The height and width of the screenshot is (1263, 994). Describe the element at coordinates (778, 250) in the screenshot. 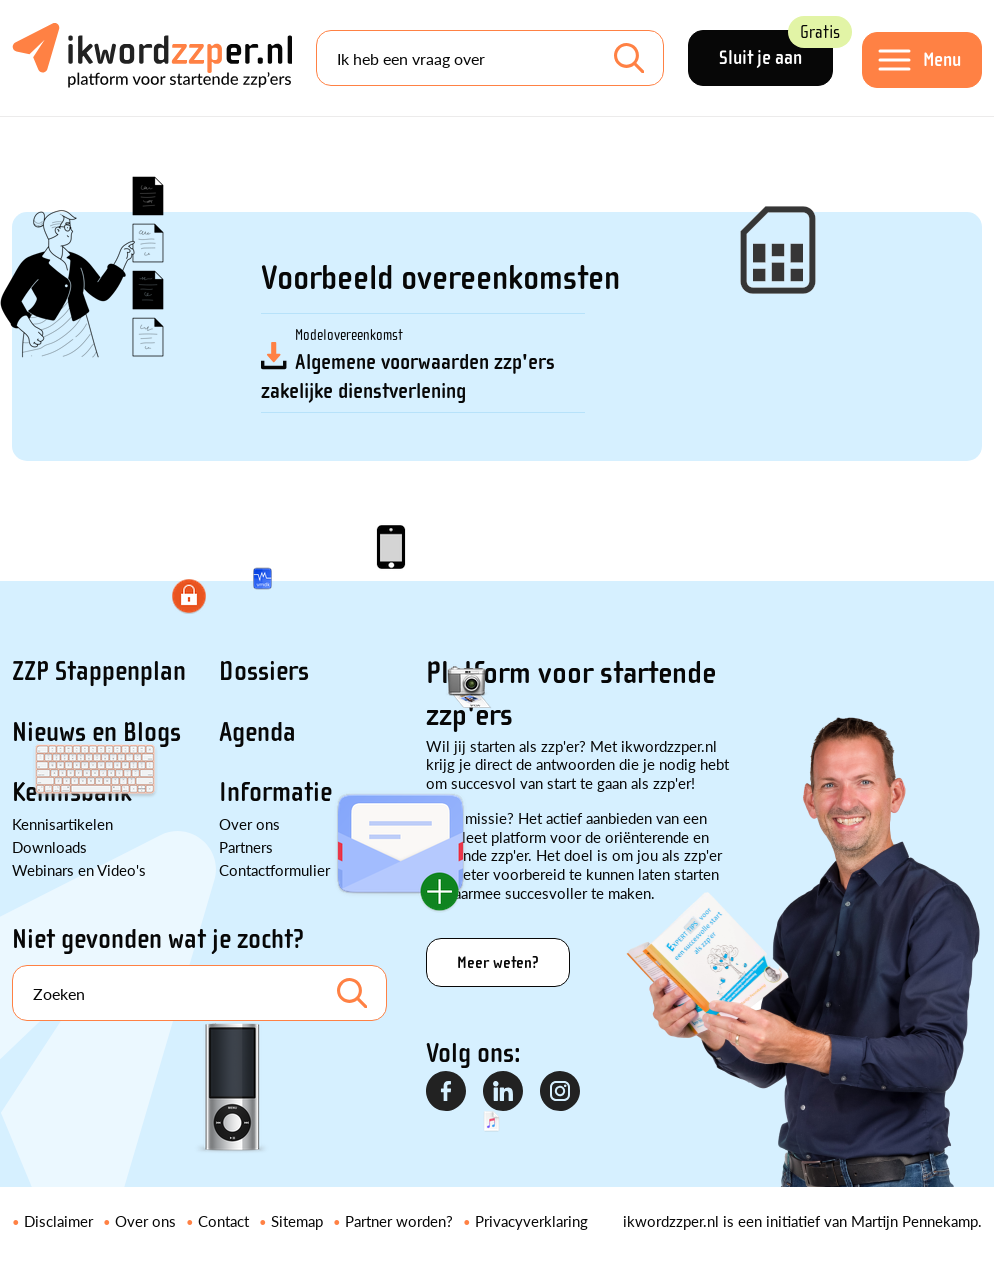

I see `view SIM card information` at that location.